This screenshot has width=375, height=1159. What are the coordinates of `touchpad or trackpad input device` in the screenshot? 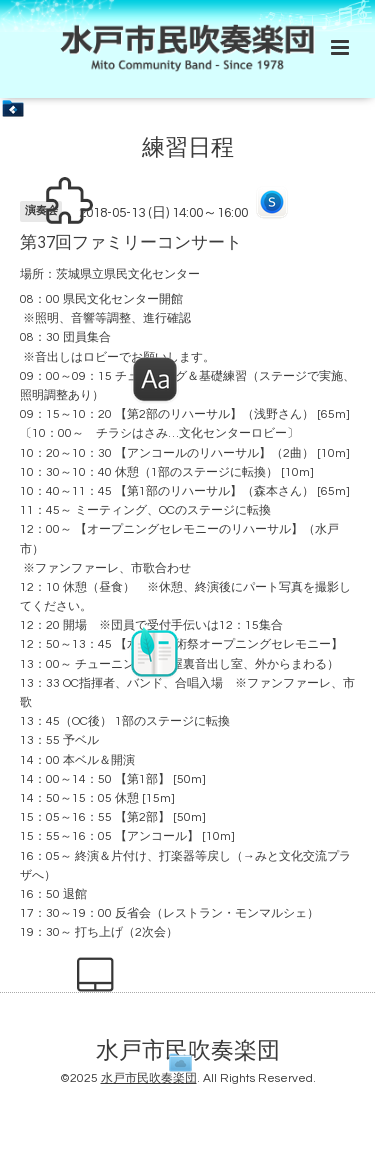 It's located at (96, 974).